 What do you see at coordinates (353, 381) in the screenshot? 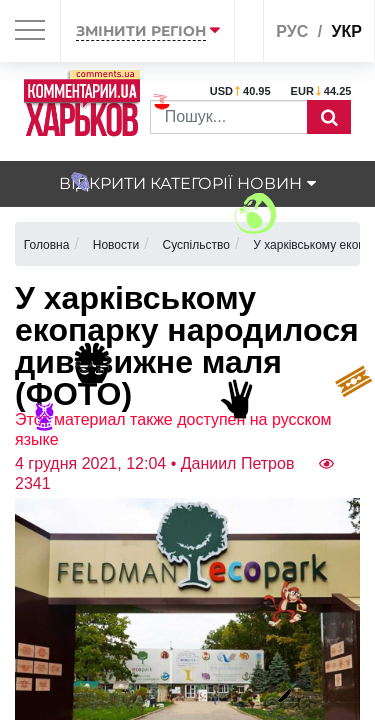
I see `razor blade tool or cutting implement` at bounding box center [353, 381].